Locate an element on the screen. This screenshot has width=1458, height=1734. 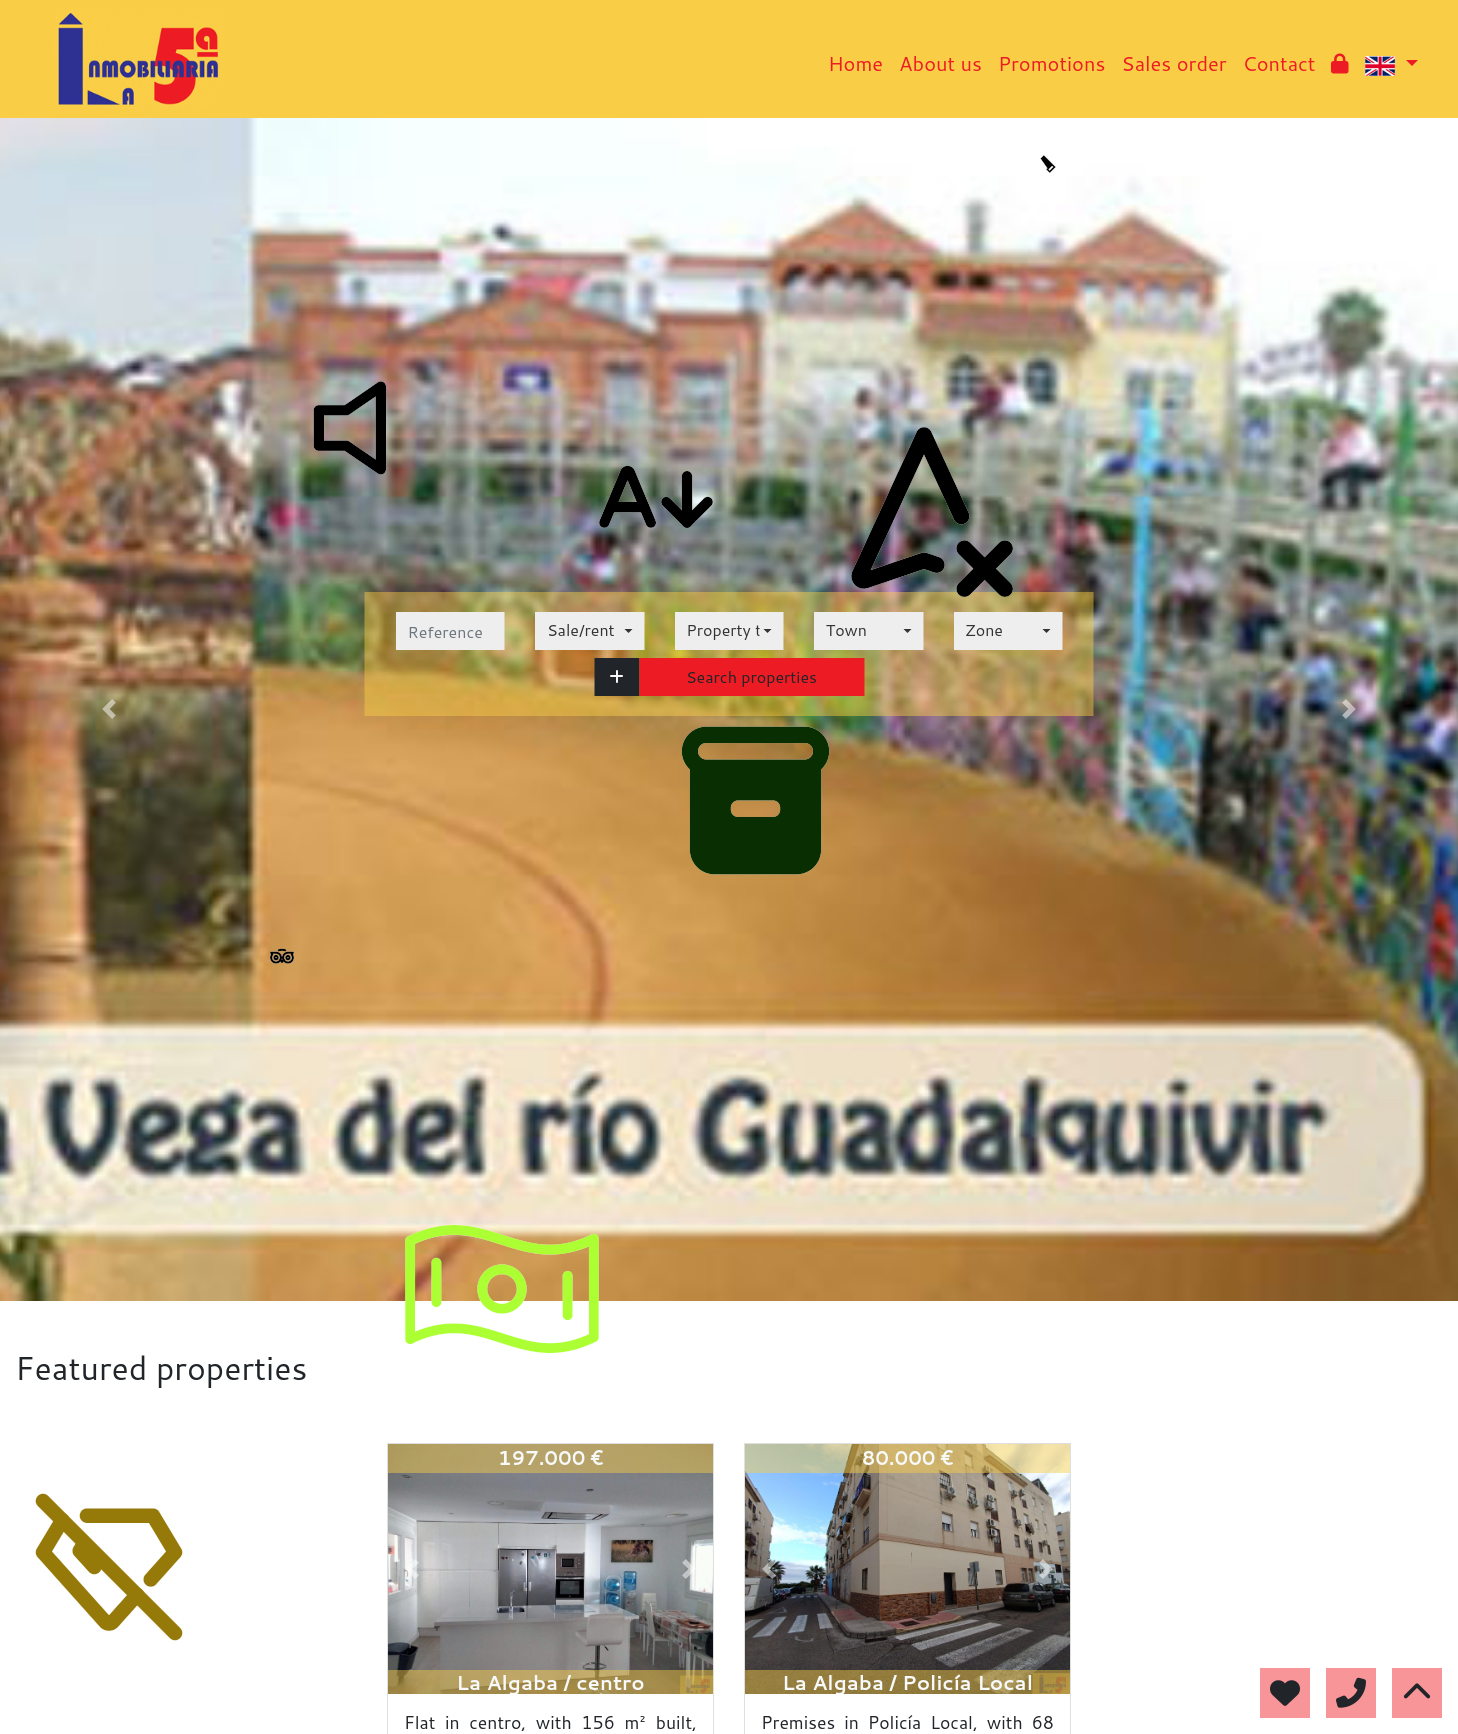
mute or unmute audio is located at coordinates (355, 428).